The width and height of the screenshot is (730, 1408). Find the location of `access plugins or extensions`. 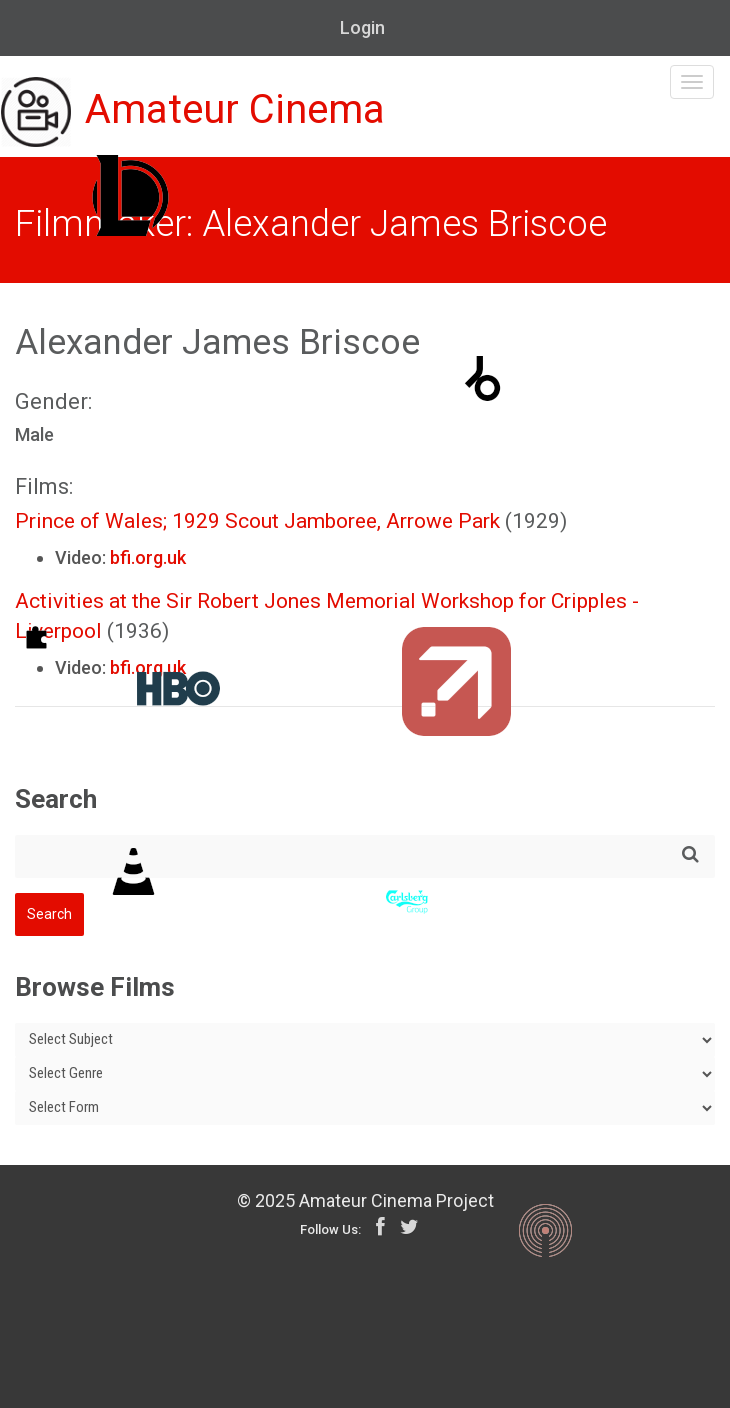

access plugins or extensions is located at coordinates (36, 638).